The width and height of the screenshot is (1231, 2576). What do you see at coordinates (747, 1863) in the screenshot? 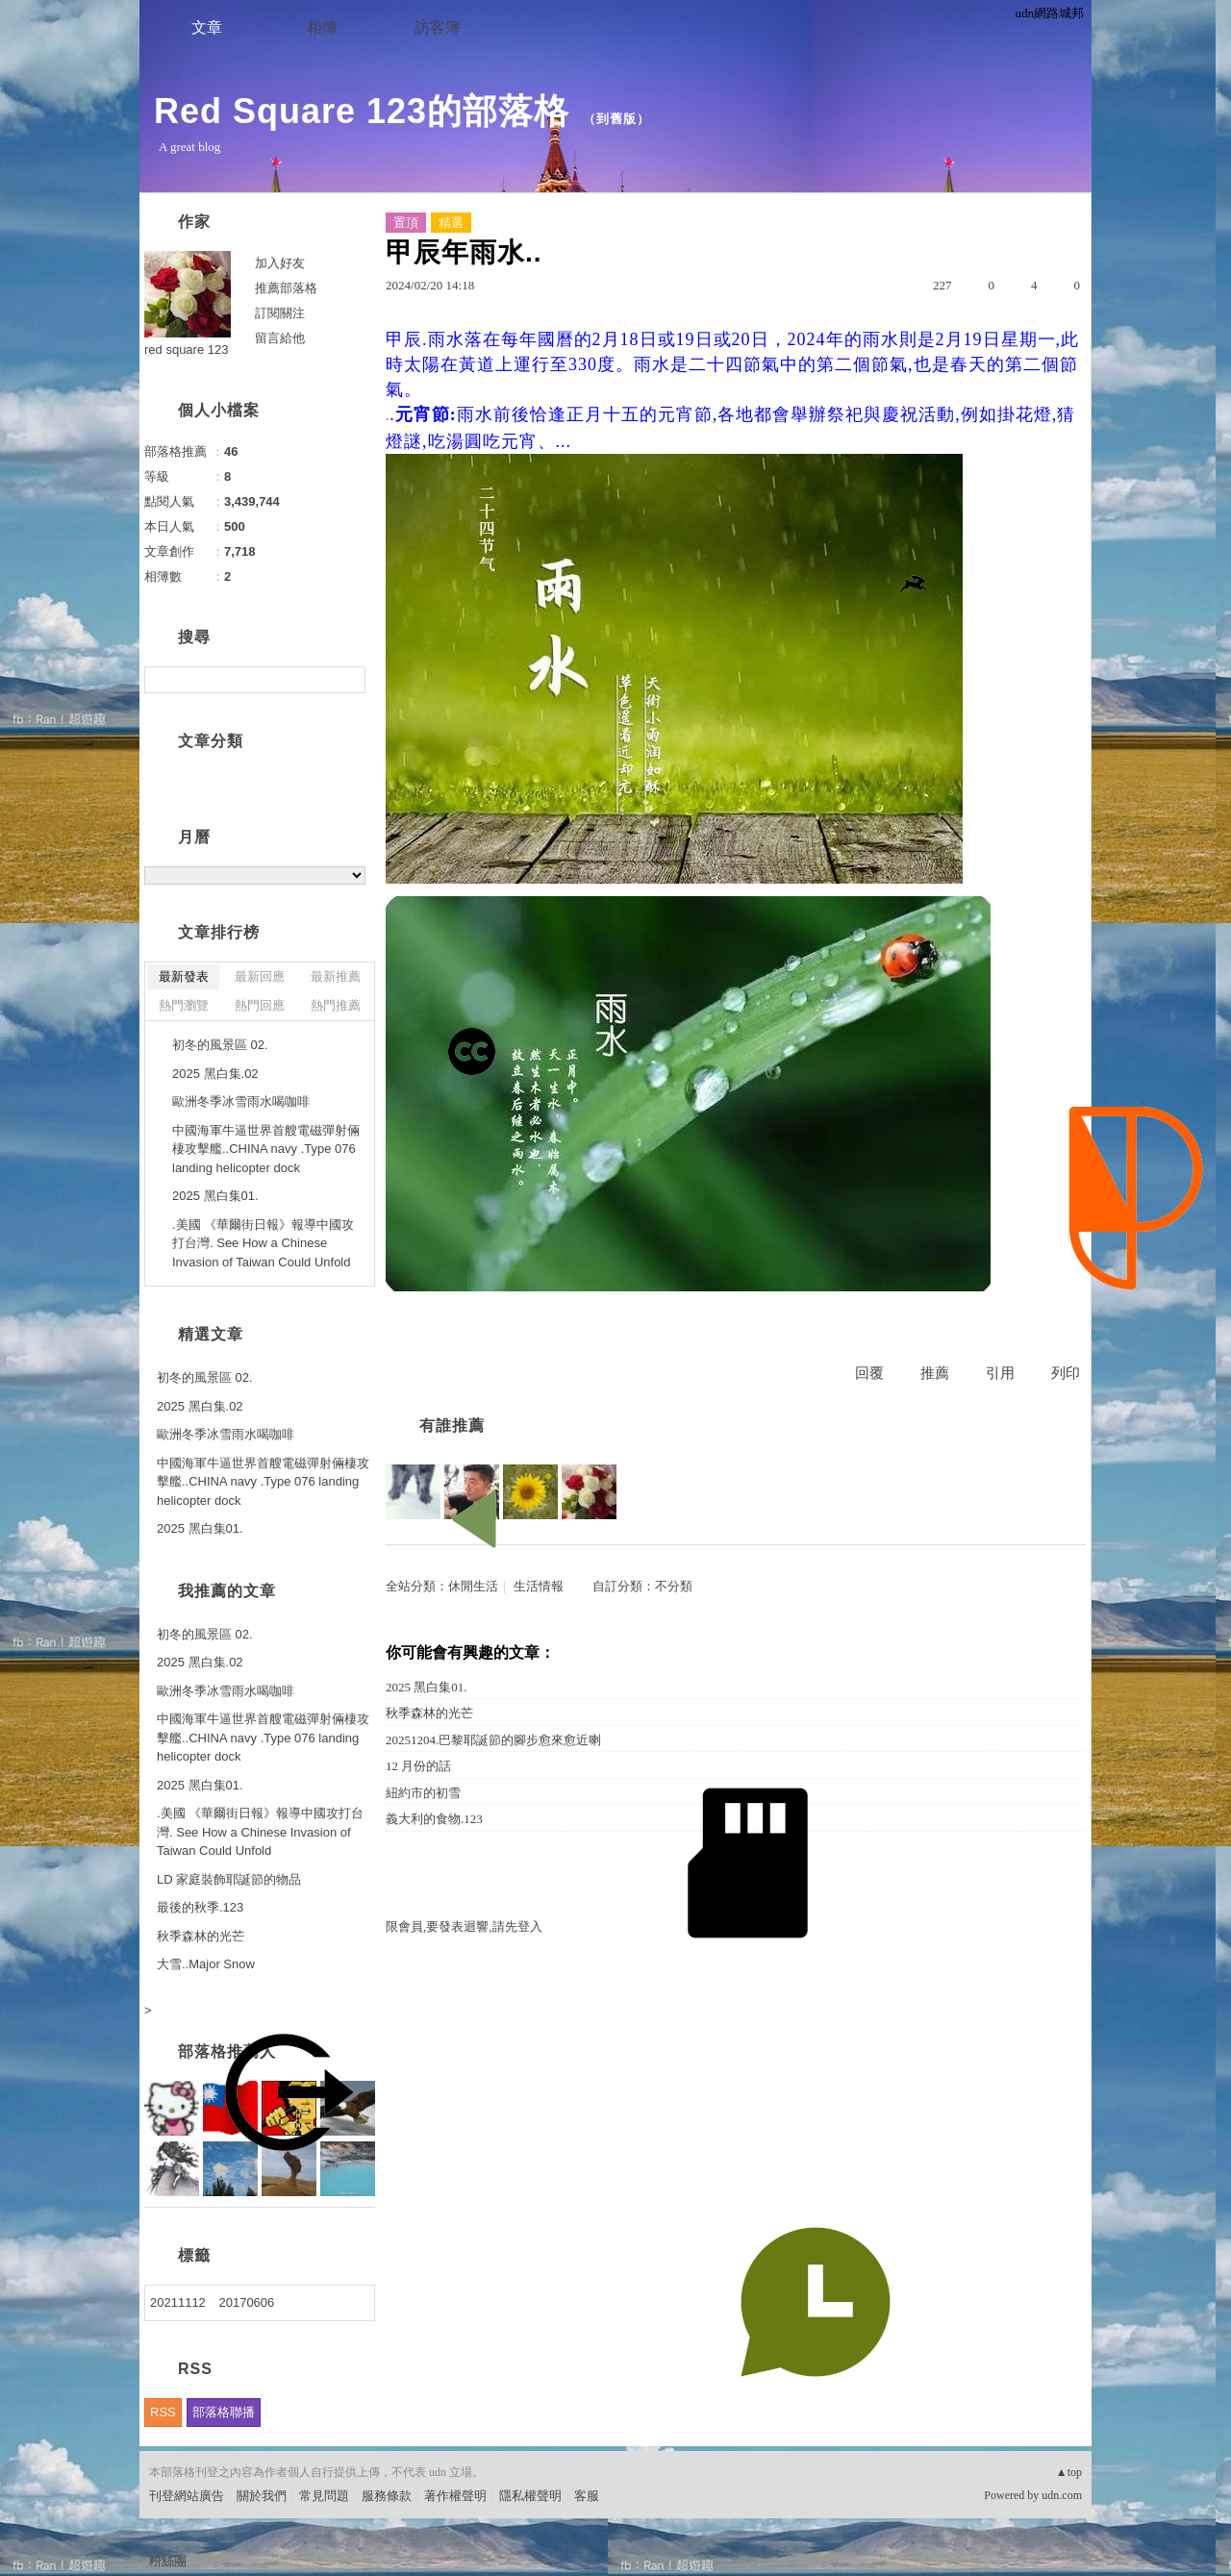
I see `access external storage settings` at bounding box center [747, 1863].